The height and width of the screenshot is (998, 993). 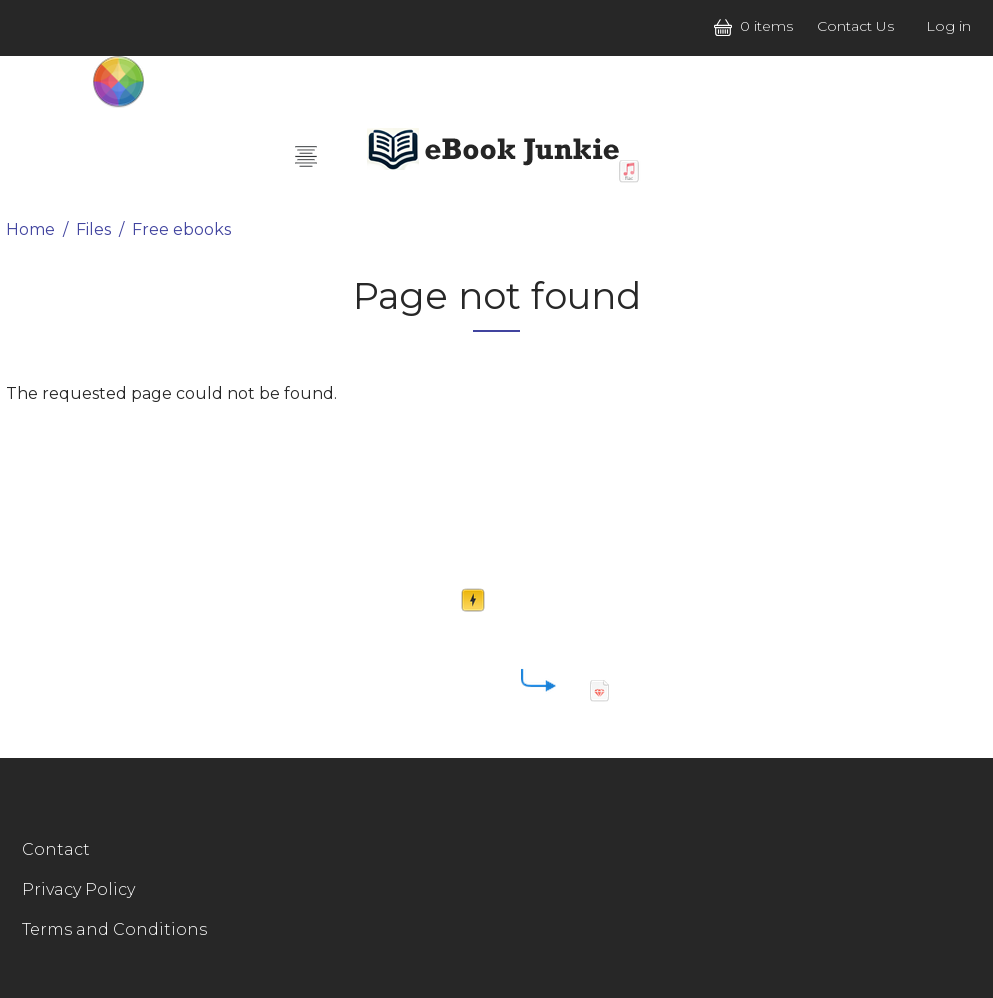 I want to click on center align text, so click(x=306, y=157).